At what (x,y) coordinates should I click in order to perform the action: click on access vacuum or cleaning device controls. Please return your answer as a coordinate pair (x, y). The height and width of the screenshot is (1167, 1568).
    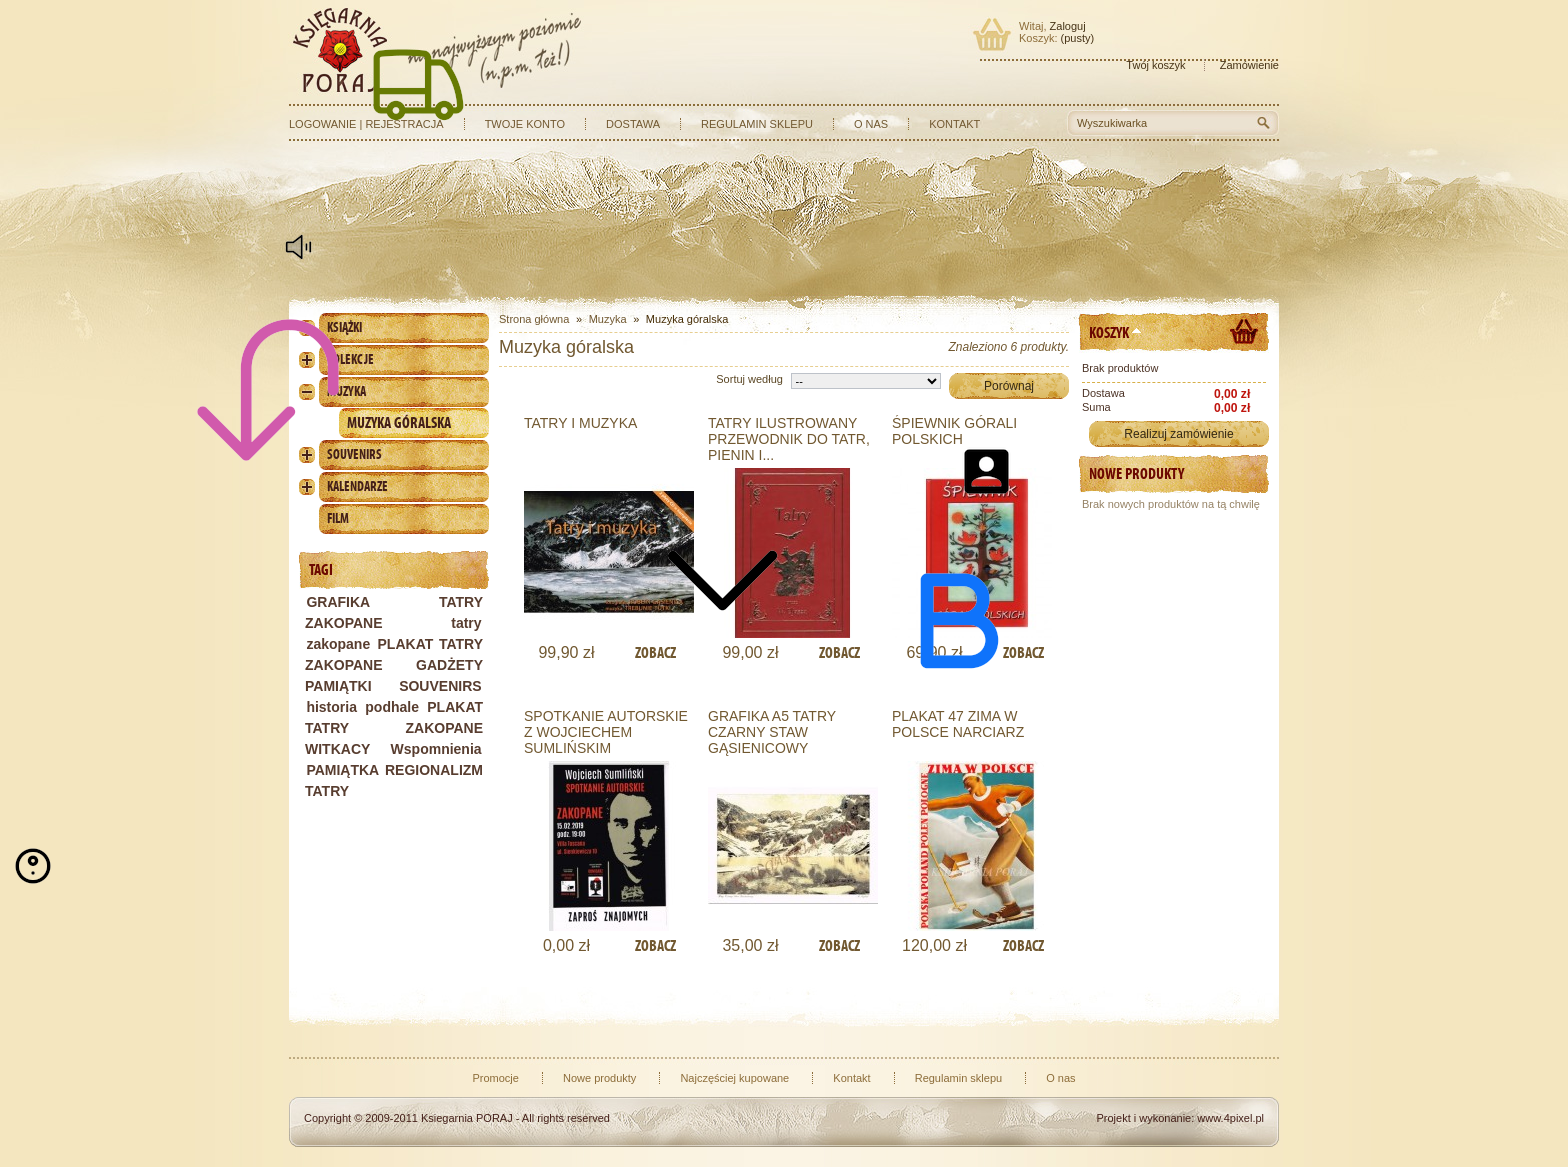
    Looking at the image, I should click on (33, 866).